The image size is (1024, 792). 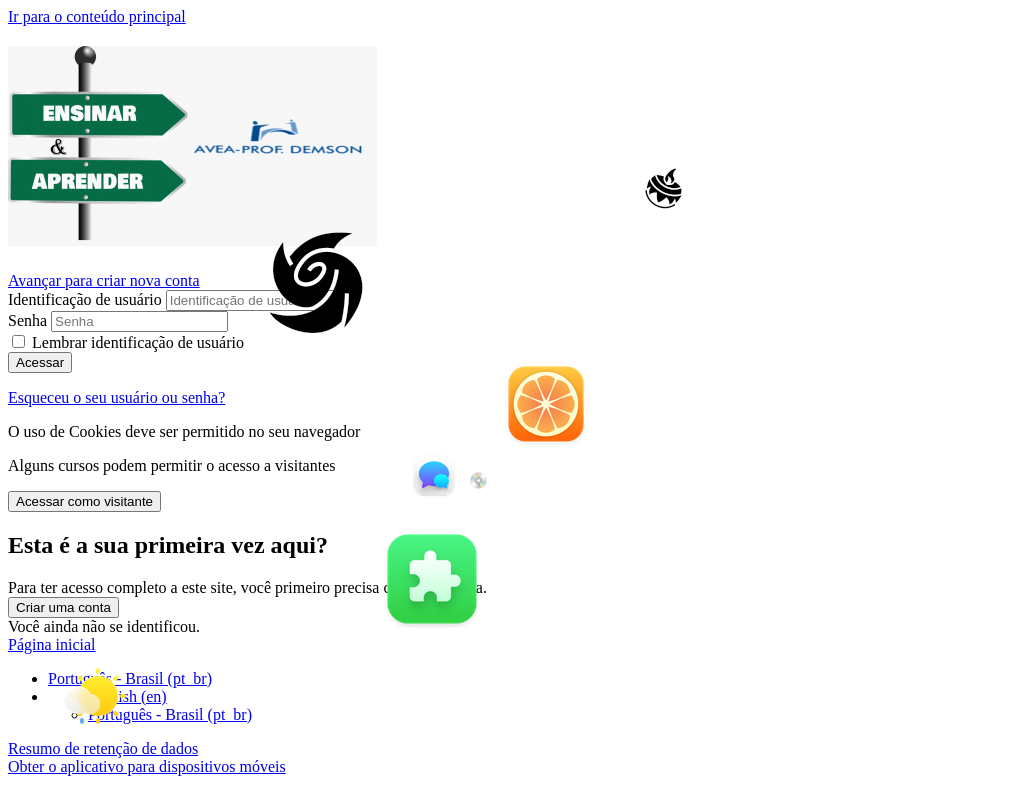 What do you see at coordinates (95, 696) in the screenshot?
I see `indicates scattered showers with partial sun` at bounding box center [95, 696].